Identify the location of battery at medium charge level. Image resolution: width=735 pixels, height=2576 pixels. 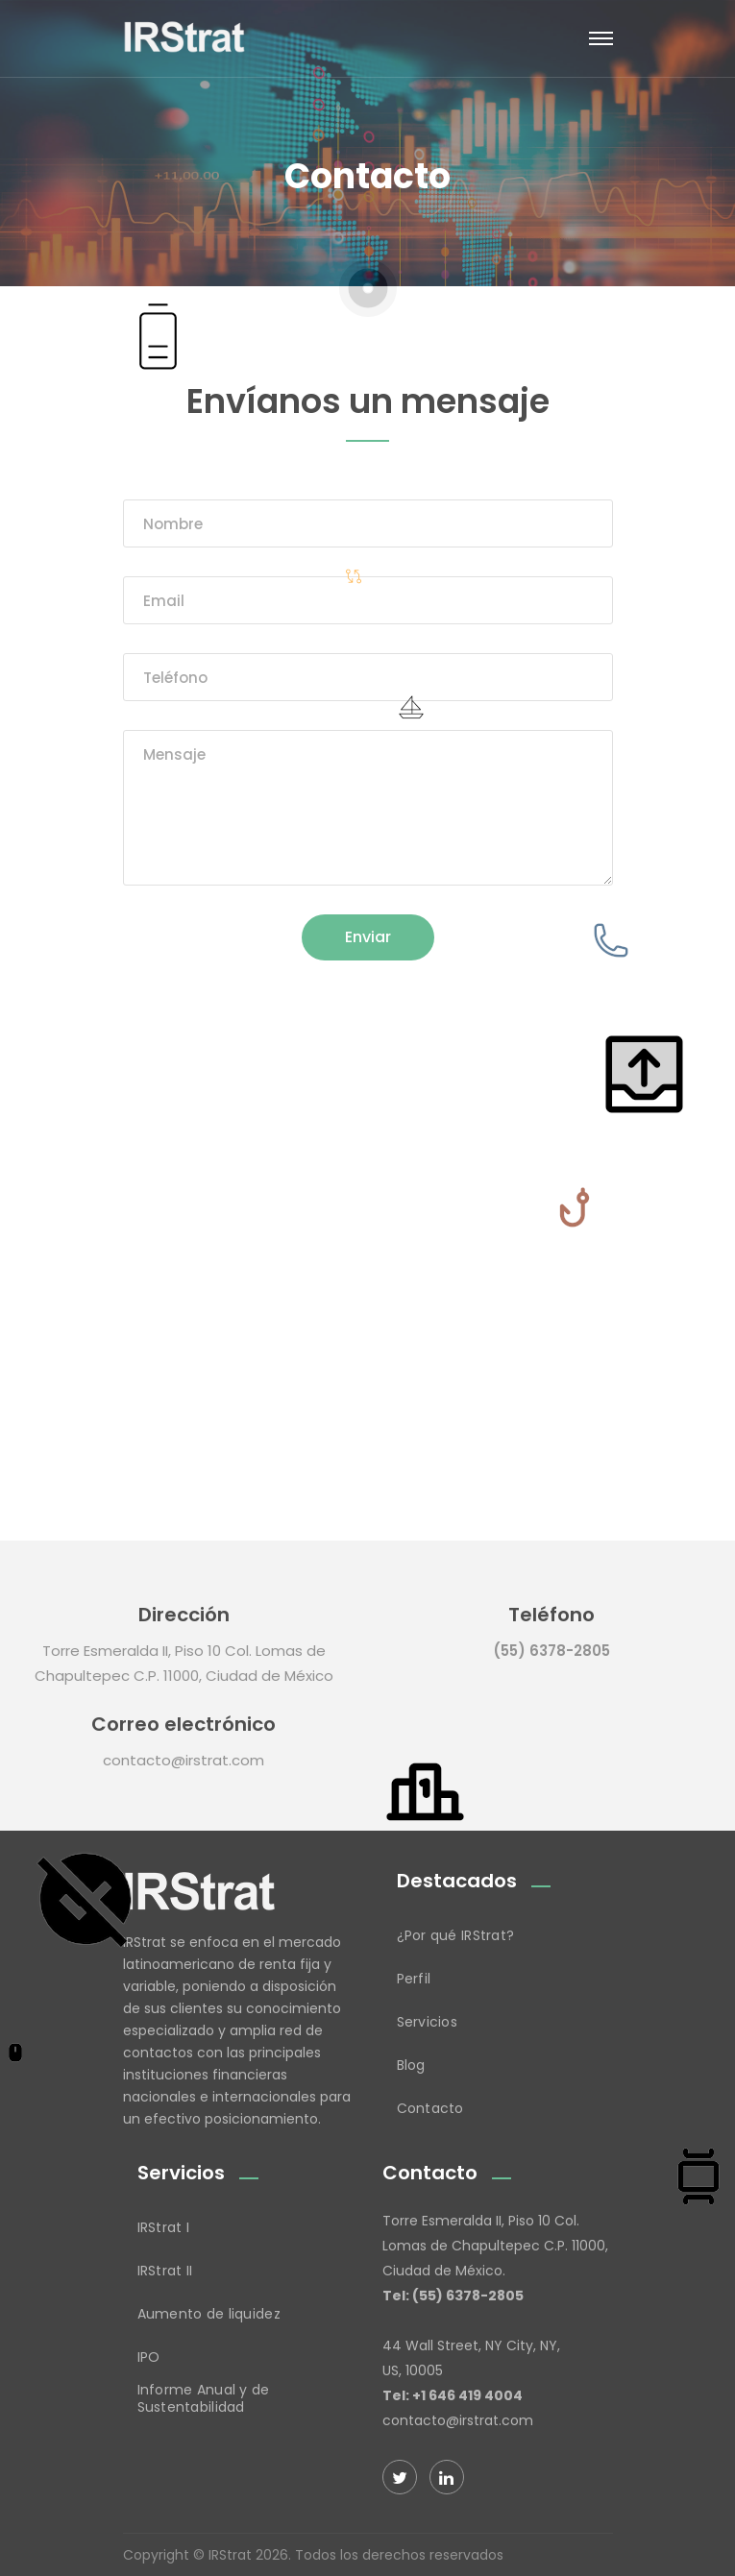
(158, 337).